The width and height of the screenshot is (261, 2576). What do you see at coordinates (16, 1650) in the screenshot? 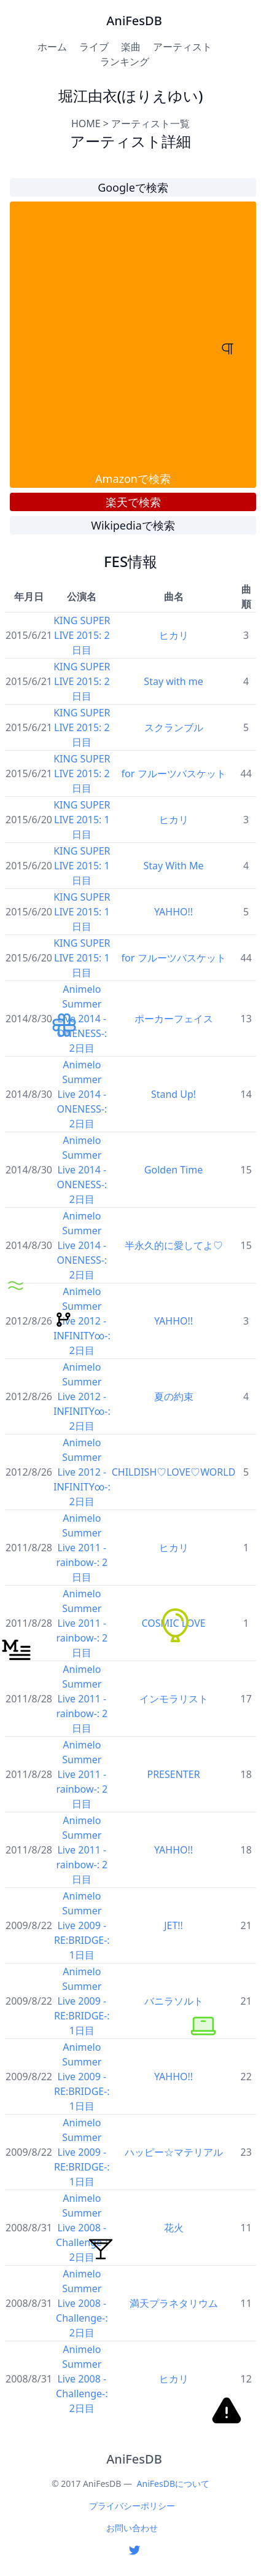
I see `open article on Medium` at bounding box center [16, 1650].